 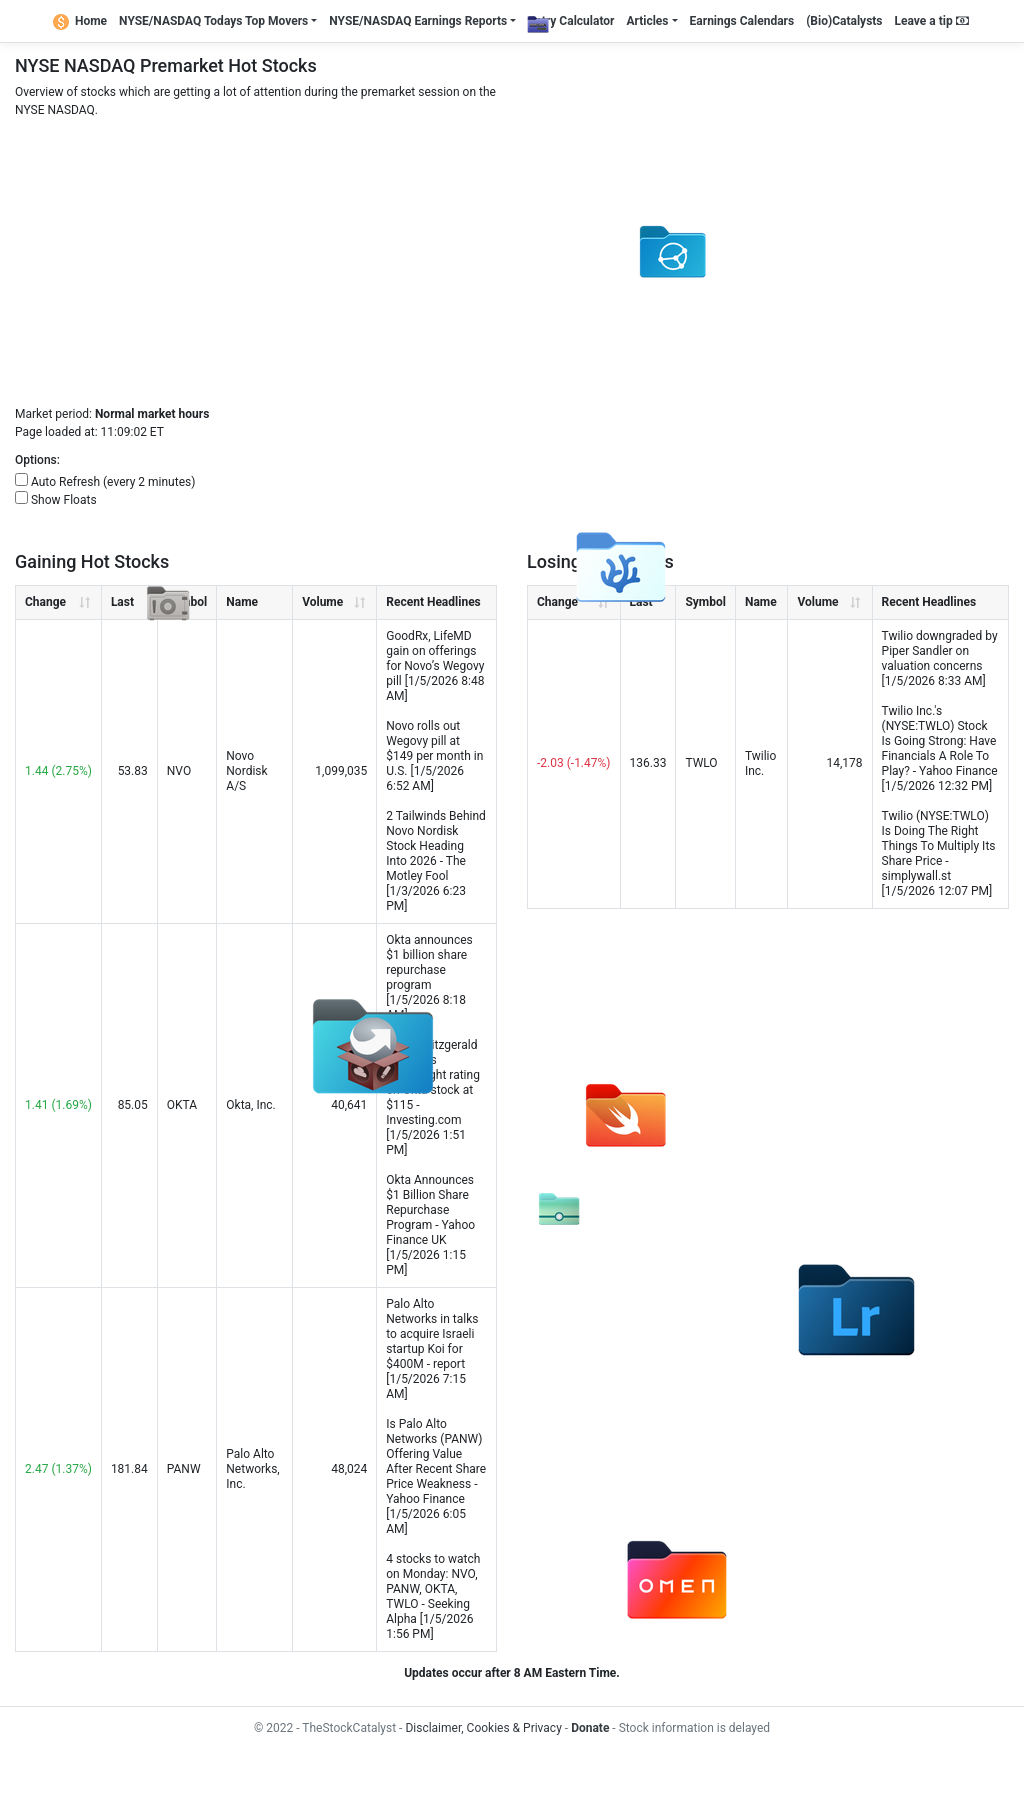 I want to click on folder containing portableapps packages, so click(x=372, y=1049).